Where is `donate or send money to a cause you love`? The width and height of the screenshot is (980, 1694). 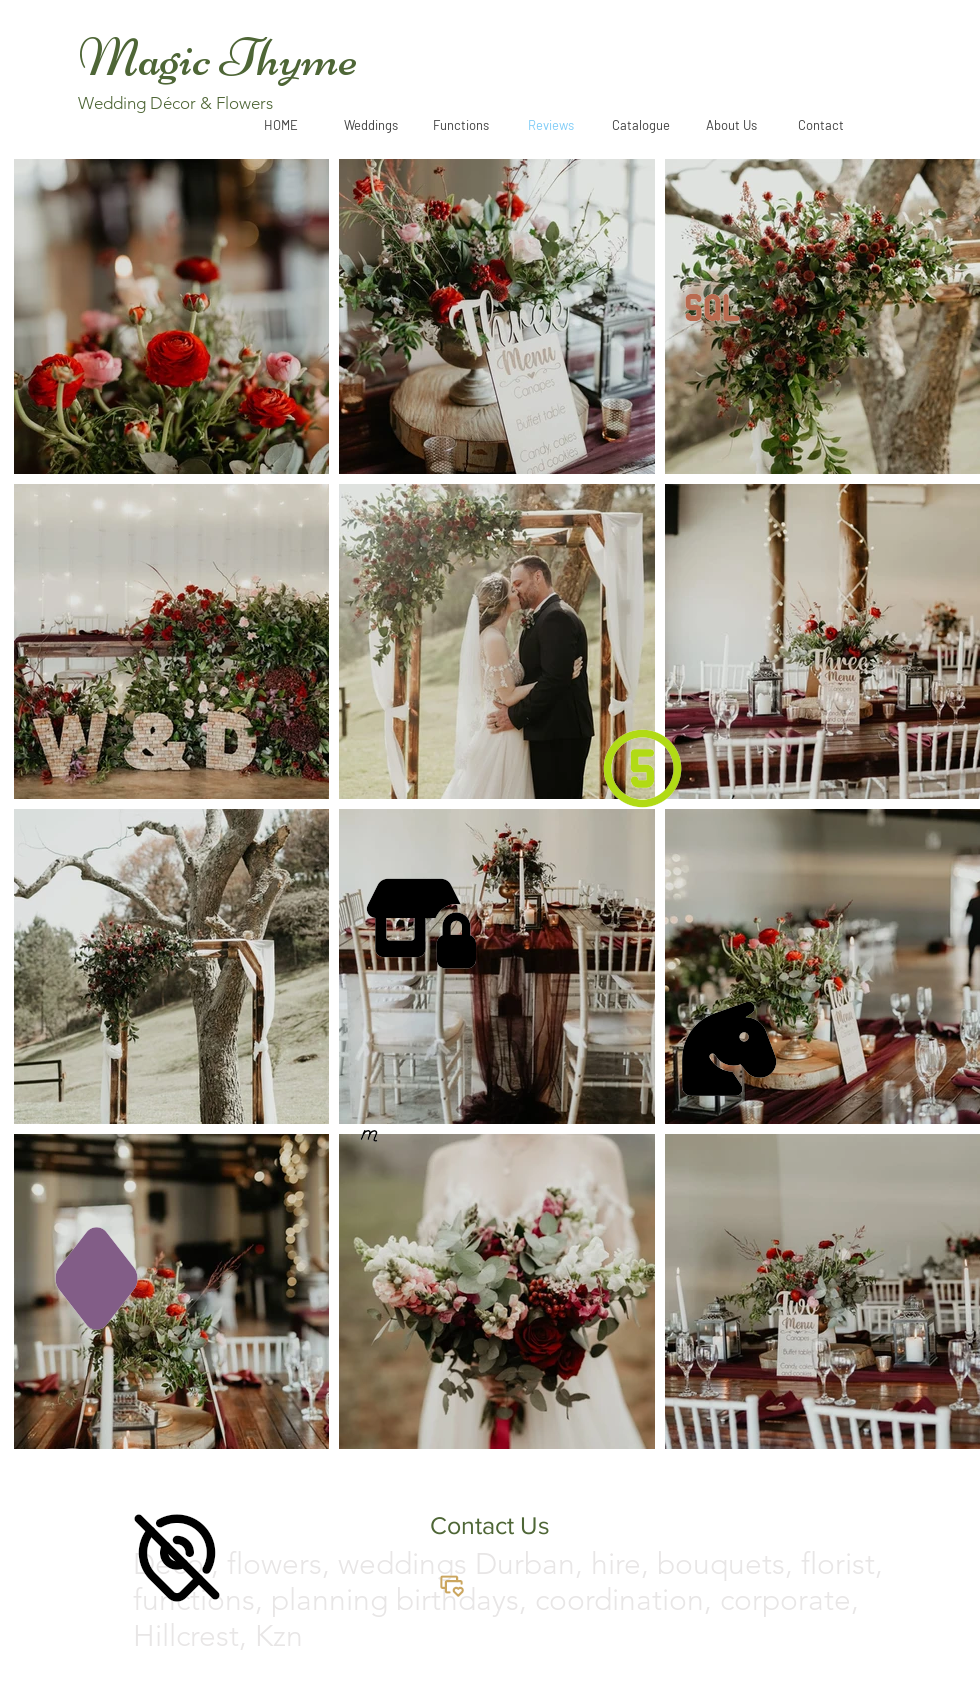
donate or send money to a cause you love is located at coordinates (451, 1584).